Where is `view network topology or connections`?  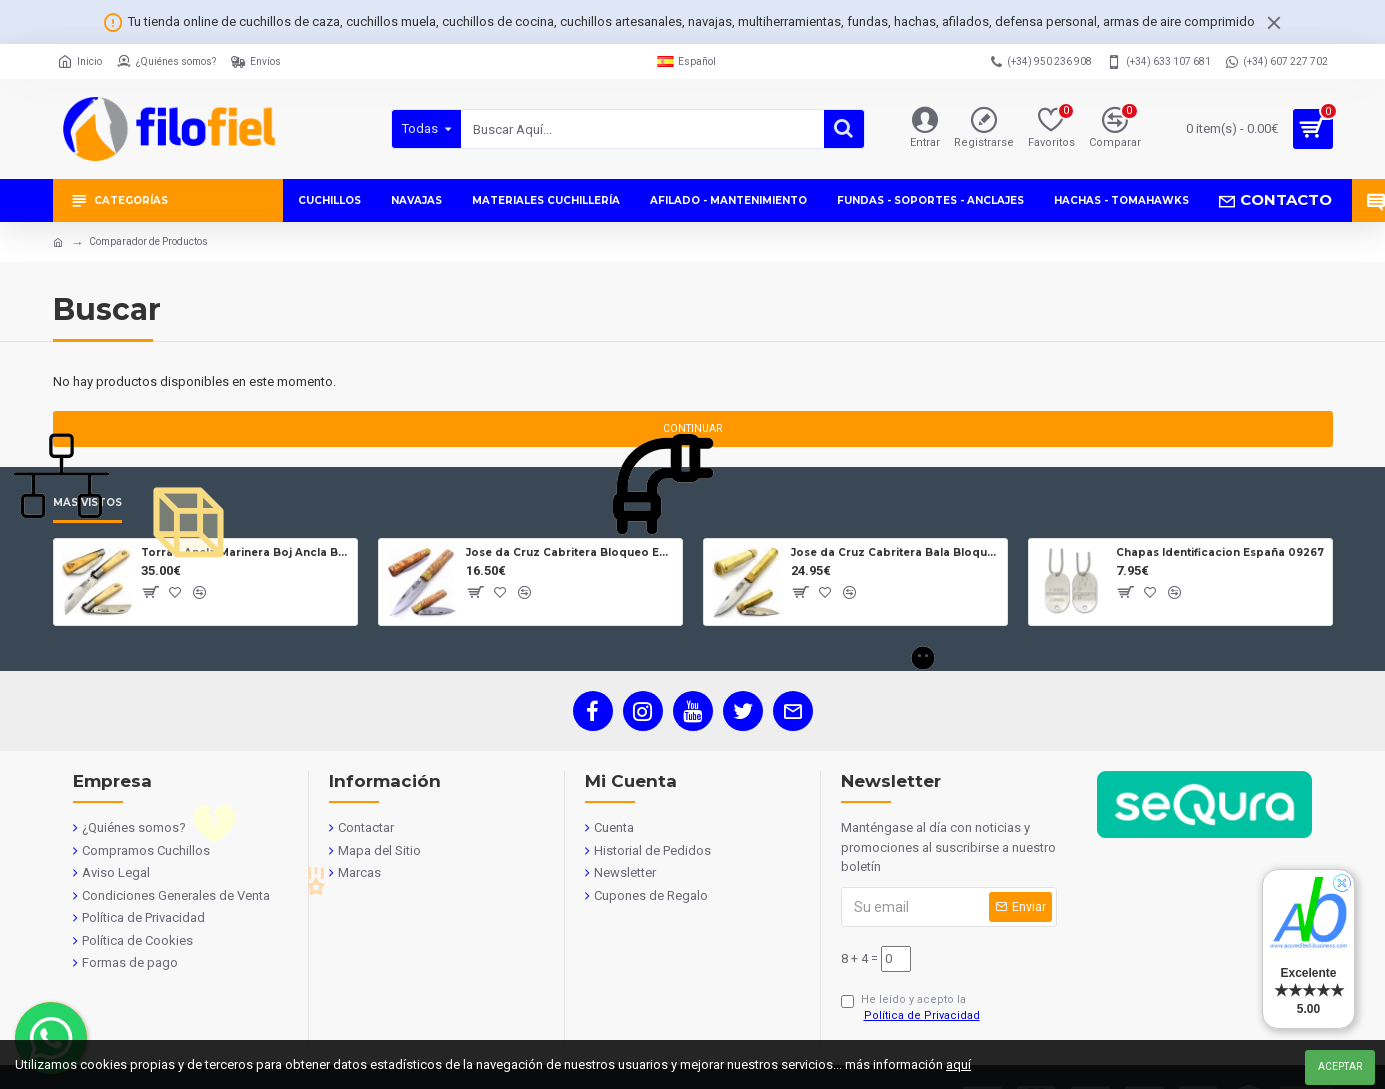 view network topology or connections is located at coordinates (61, 477).